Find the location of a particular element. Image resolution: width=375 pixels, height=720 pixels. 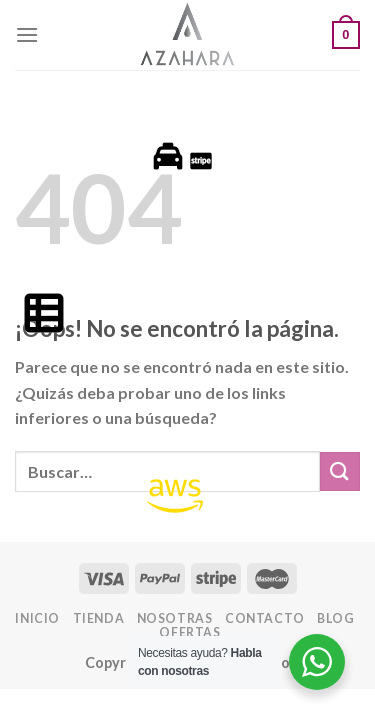

view data in list format is located at coordinates (44, 313).